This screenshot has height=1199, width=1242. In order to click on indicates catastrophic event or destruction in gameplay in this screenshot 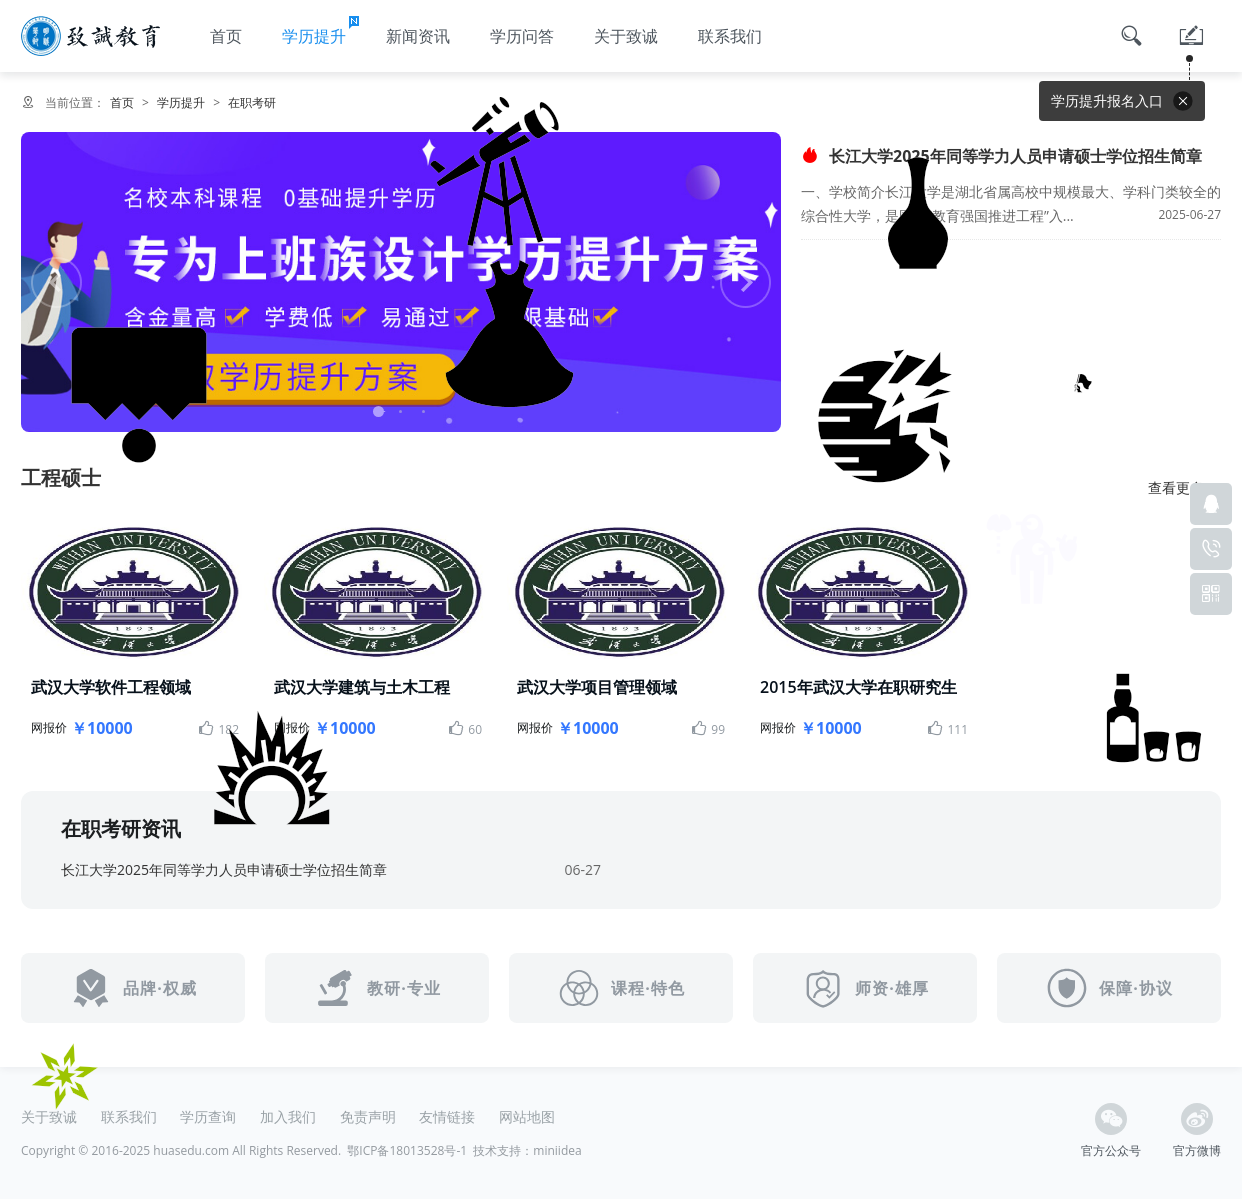, I will do `click(885, 416)`.